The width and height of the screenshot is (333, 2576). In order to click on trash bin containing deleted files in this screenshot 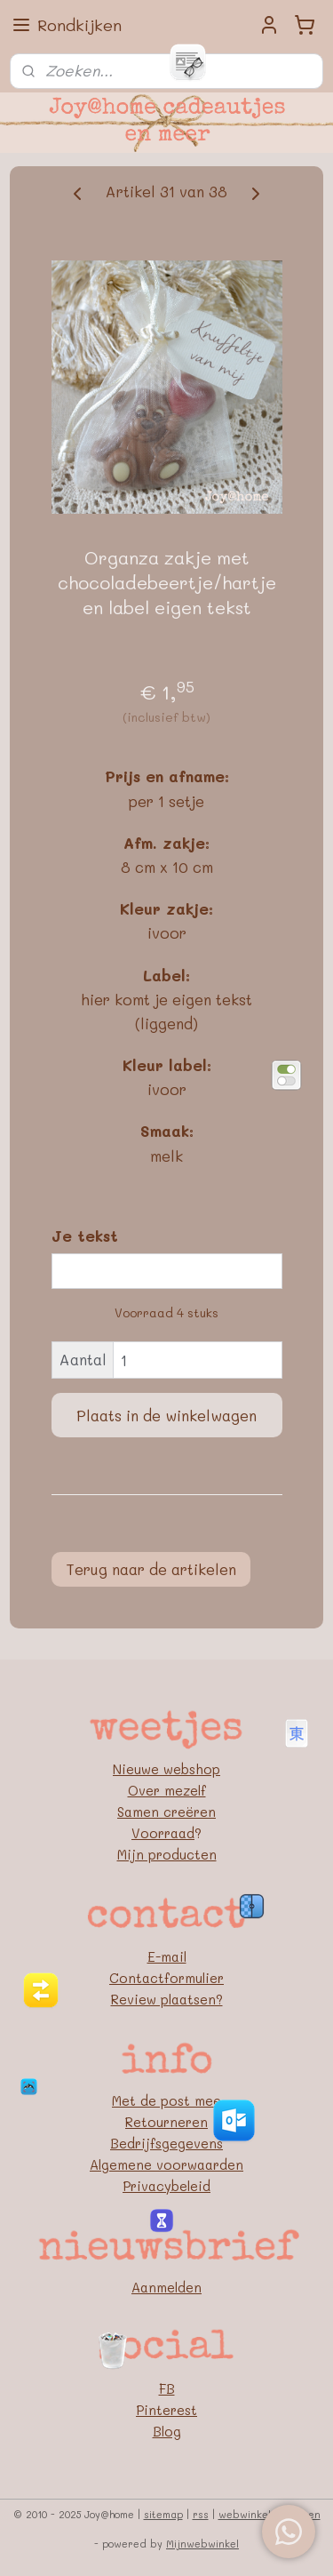, I will do `click(113, 2351)`.